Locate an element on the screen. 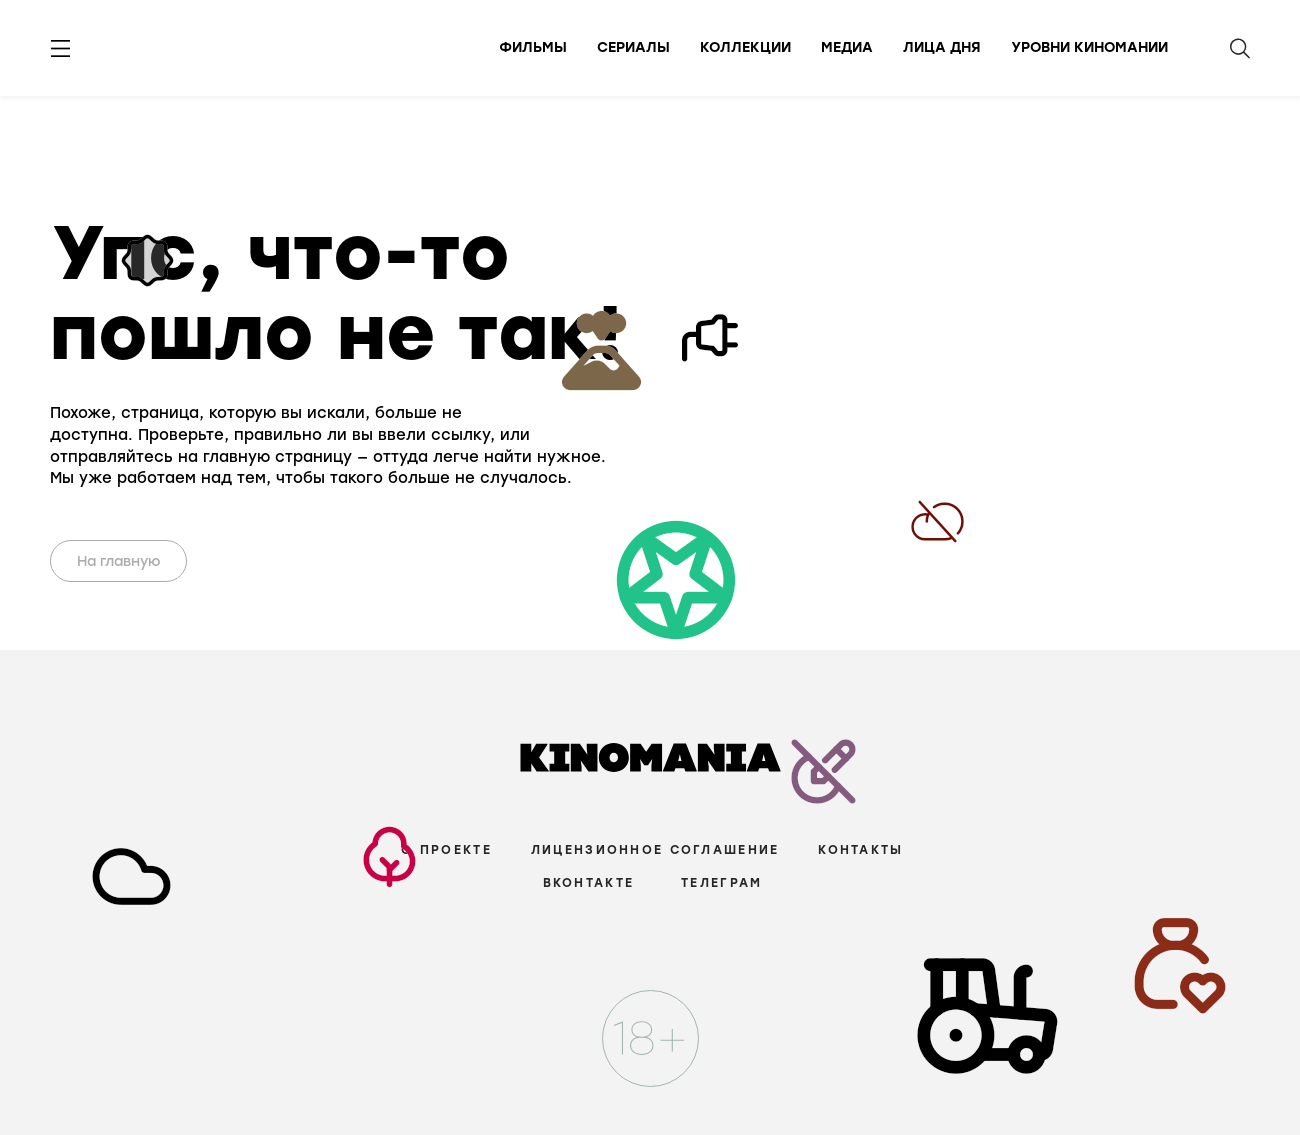 The width and height of the screenshot is (1300, 1135). indicates a verified or certified status is located at coordinates (147, 260).